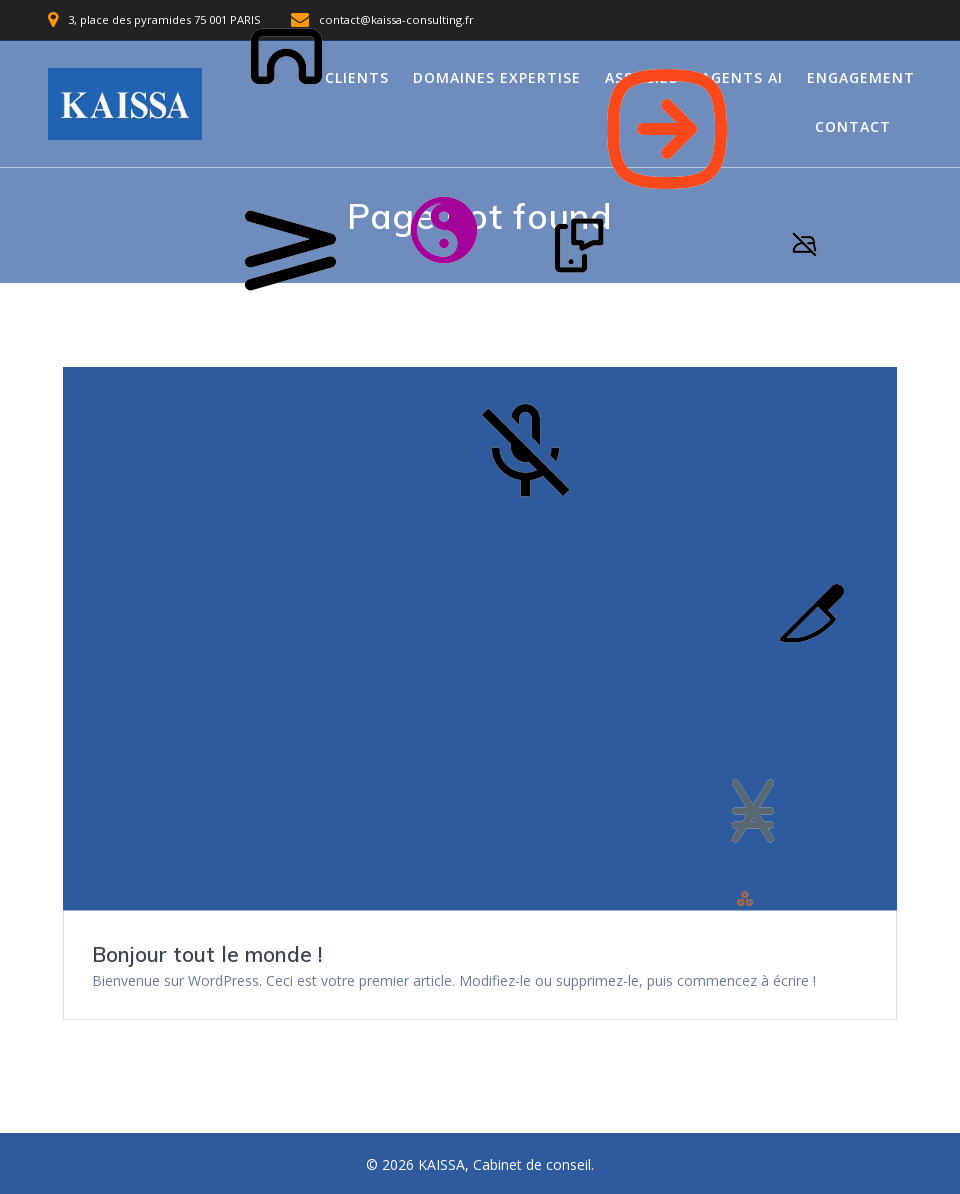  I want to click on view messages on your mobile device, so click(576, 245).